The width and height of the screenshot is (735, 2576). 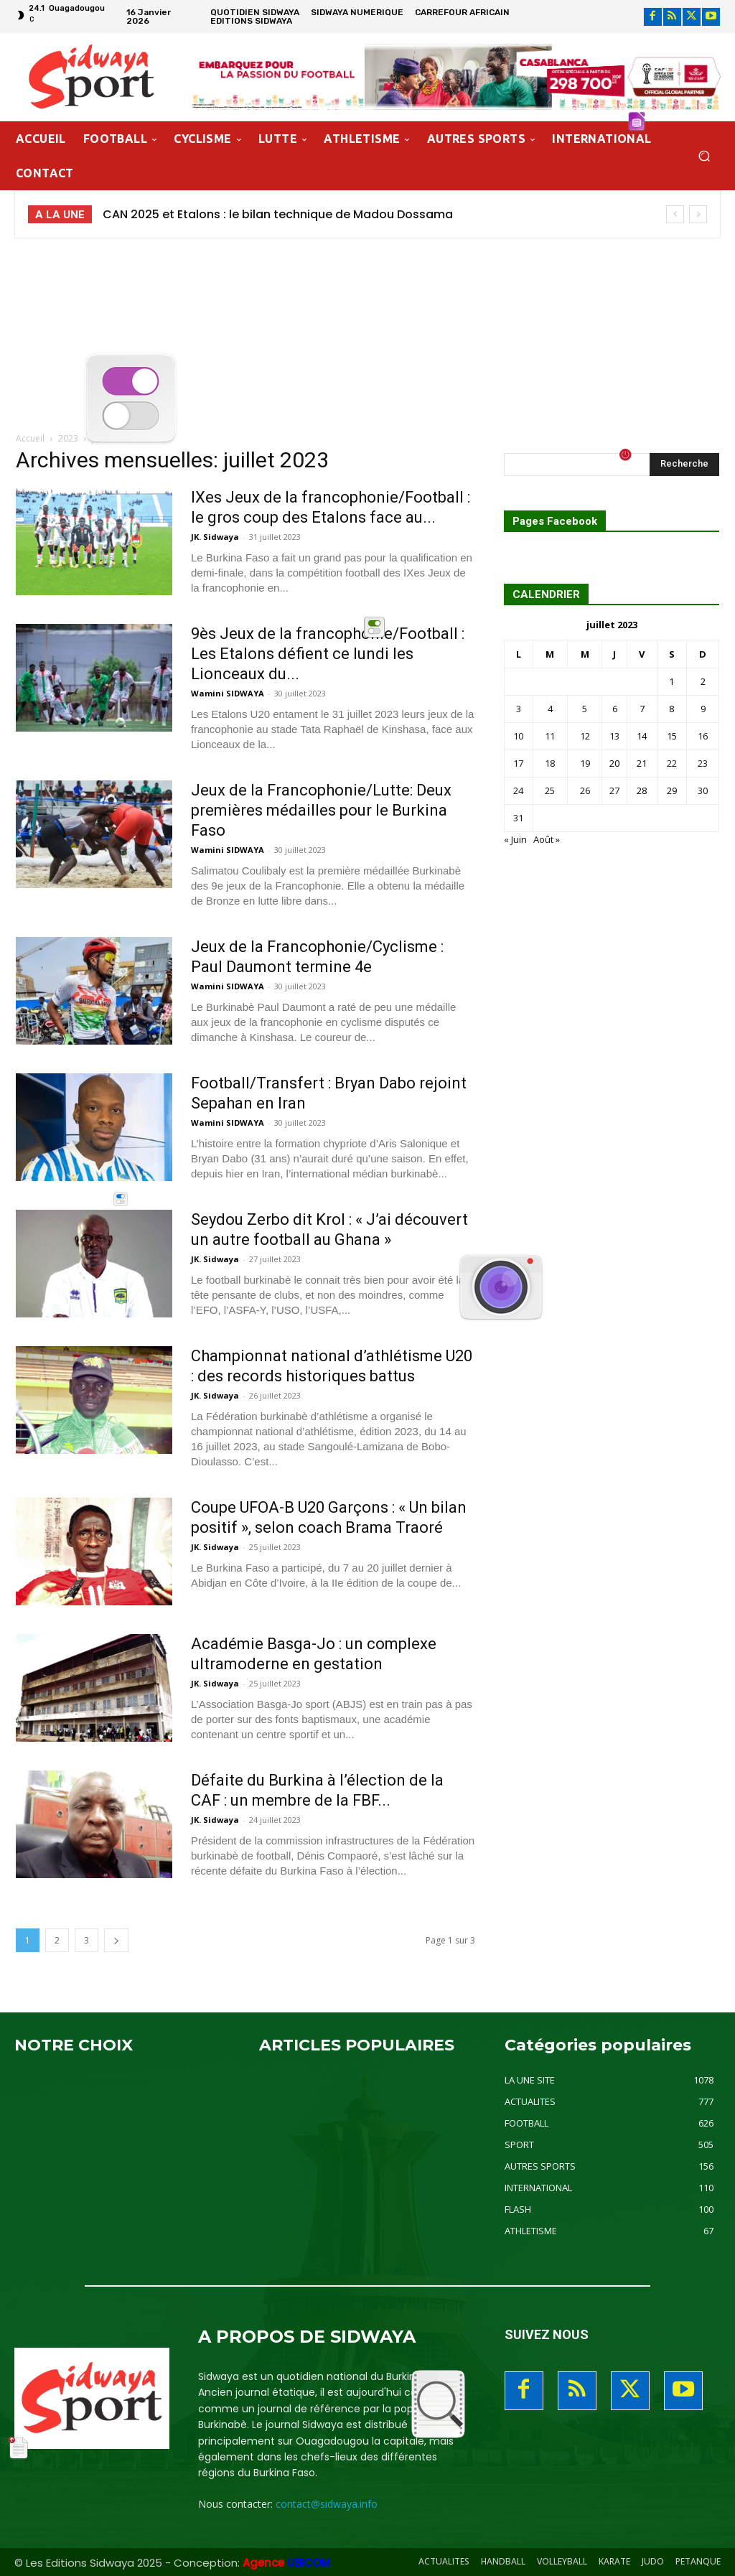 What do you see at coordinates (374, 627) in the screenshot?
I see `open gnome tweaks to customize system settings` at bounding box center [374, 627].